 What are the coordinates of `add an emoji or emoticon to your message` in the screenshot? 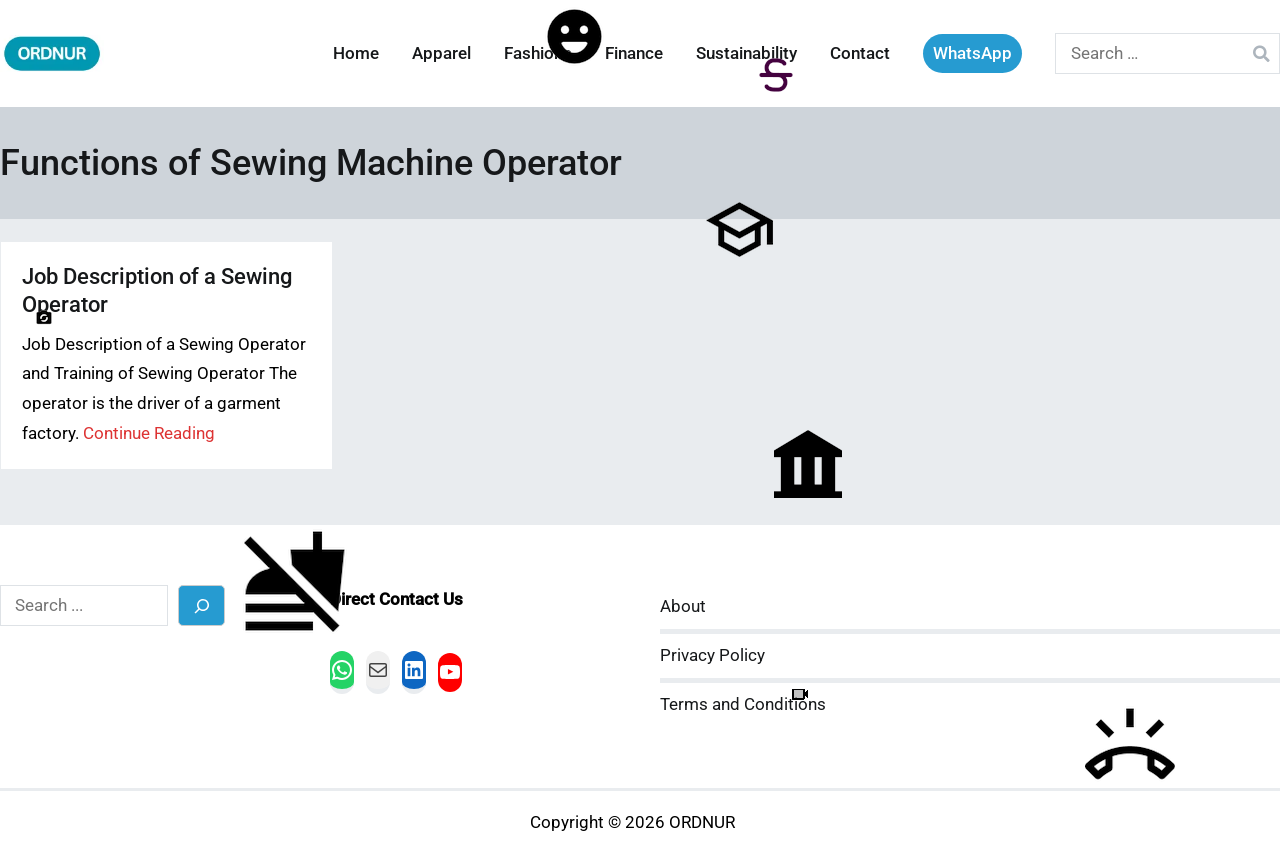 It's located at (574, 36).